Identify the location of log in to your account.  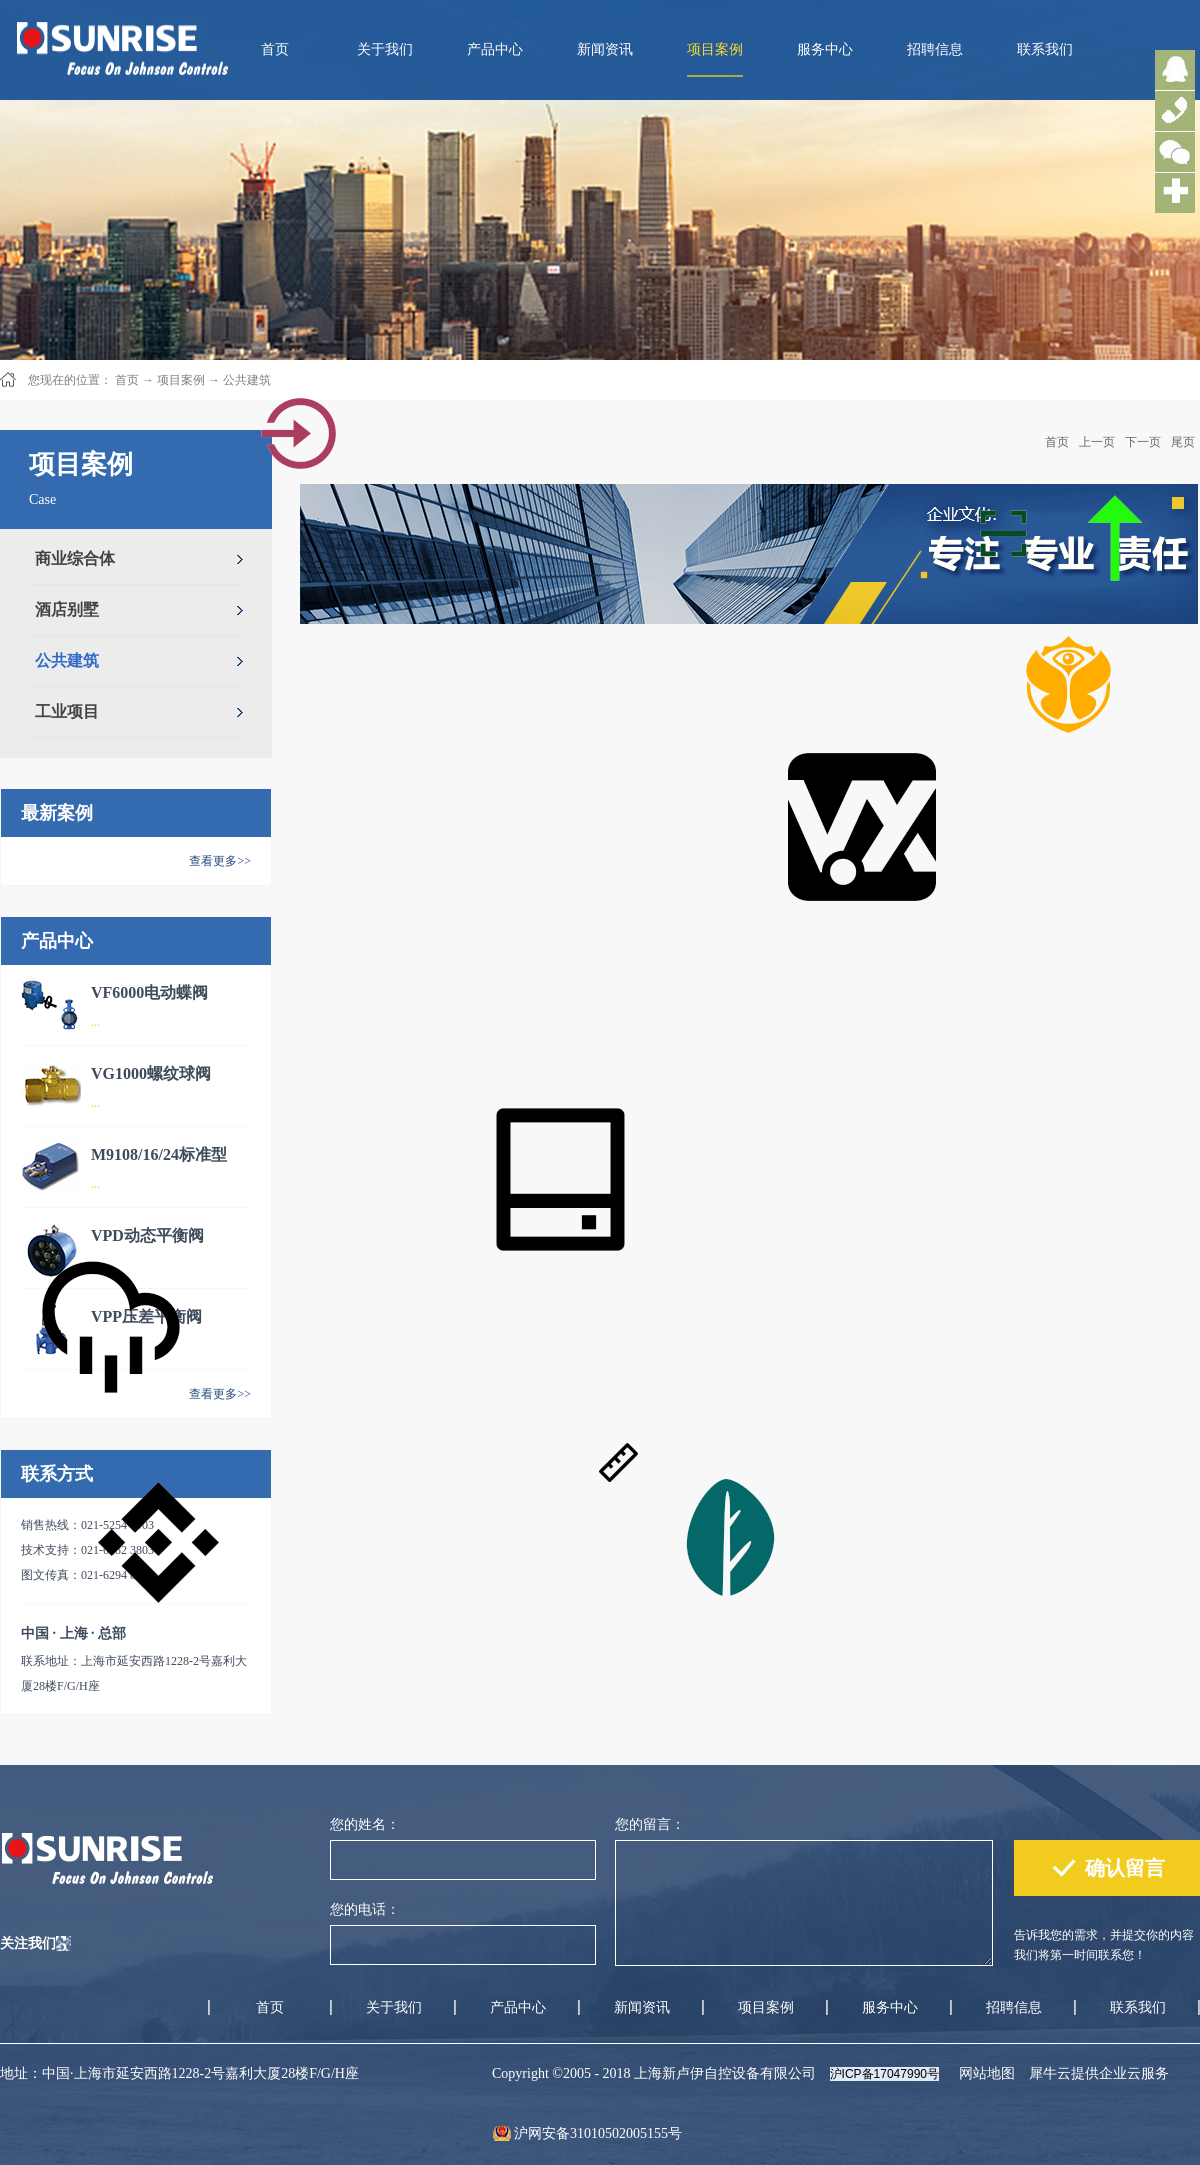
(300, 433).